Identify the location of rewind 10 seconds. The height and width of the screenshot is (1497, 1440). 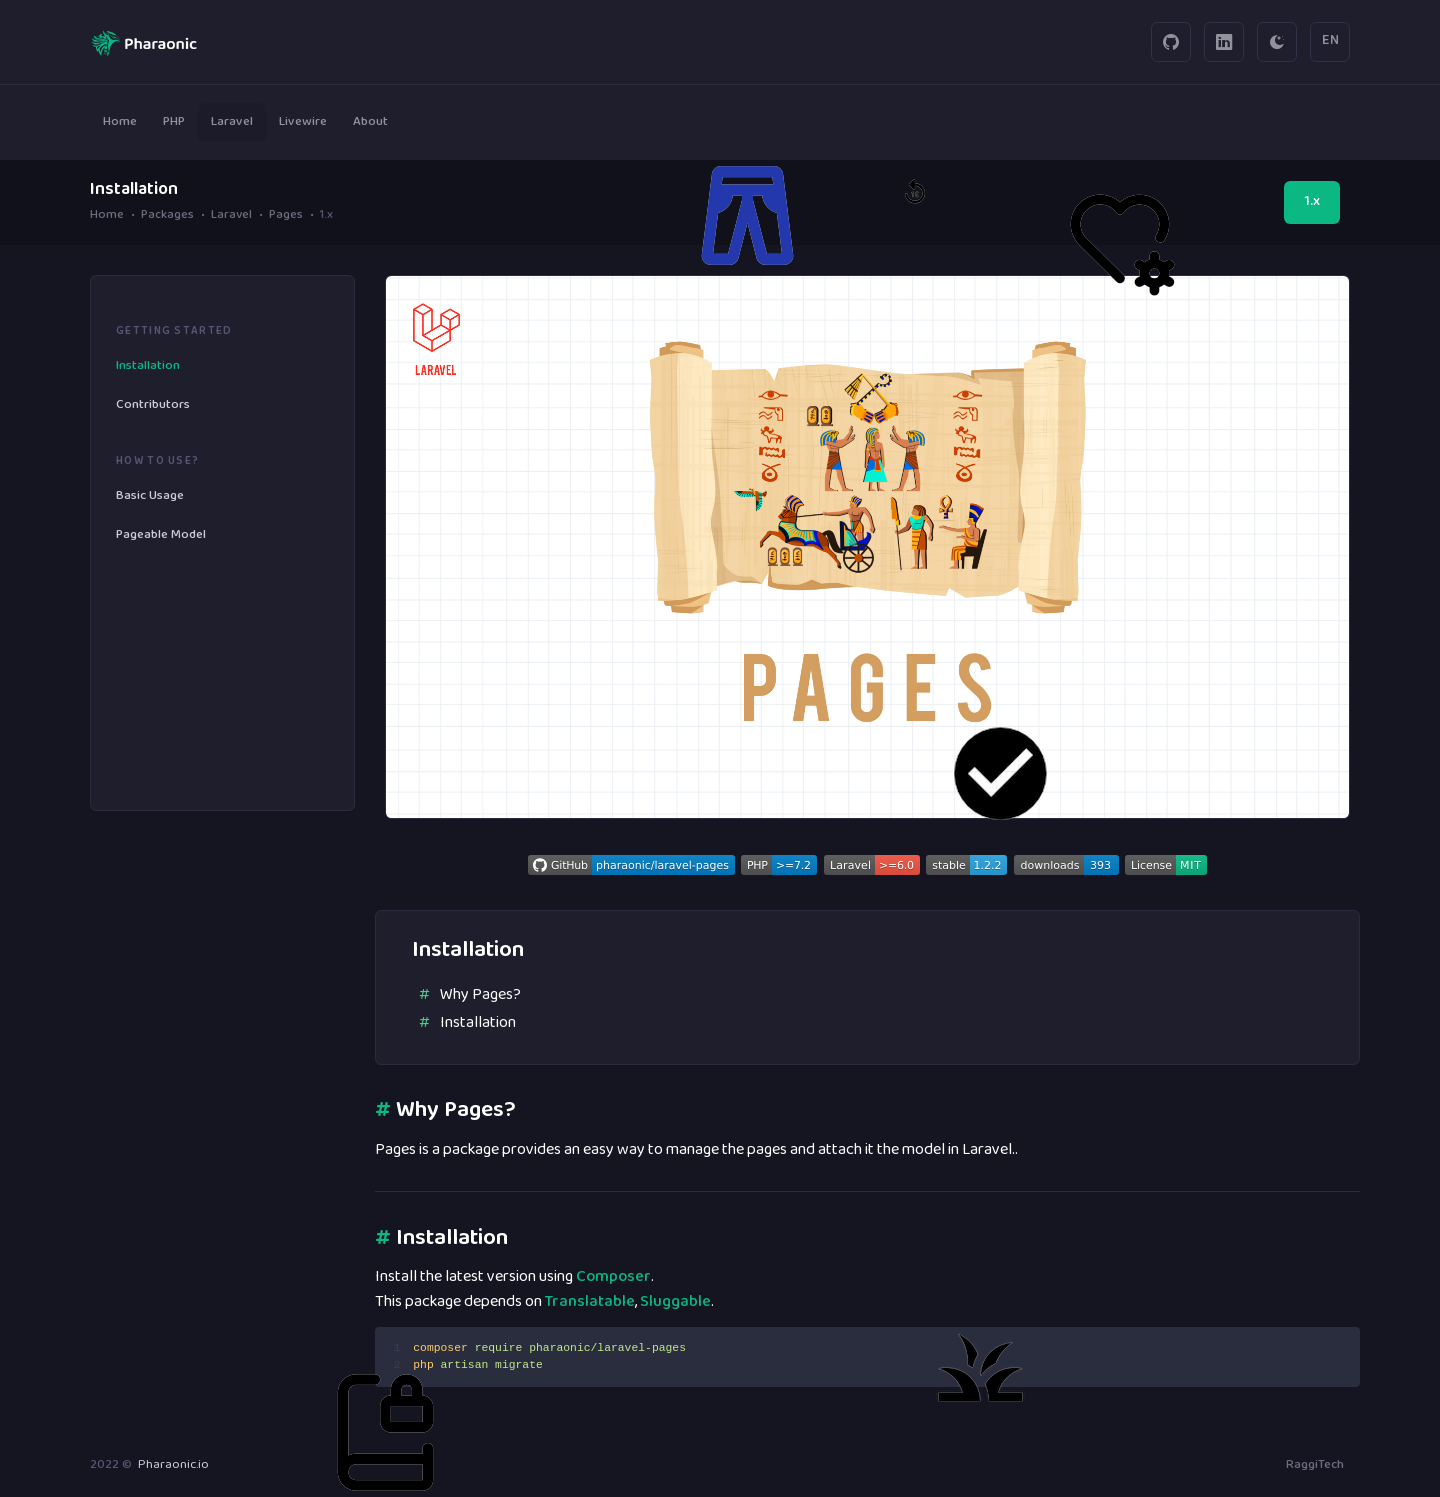
(915, 192).